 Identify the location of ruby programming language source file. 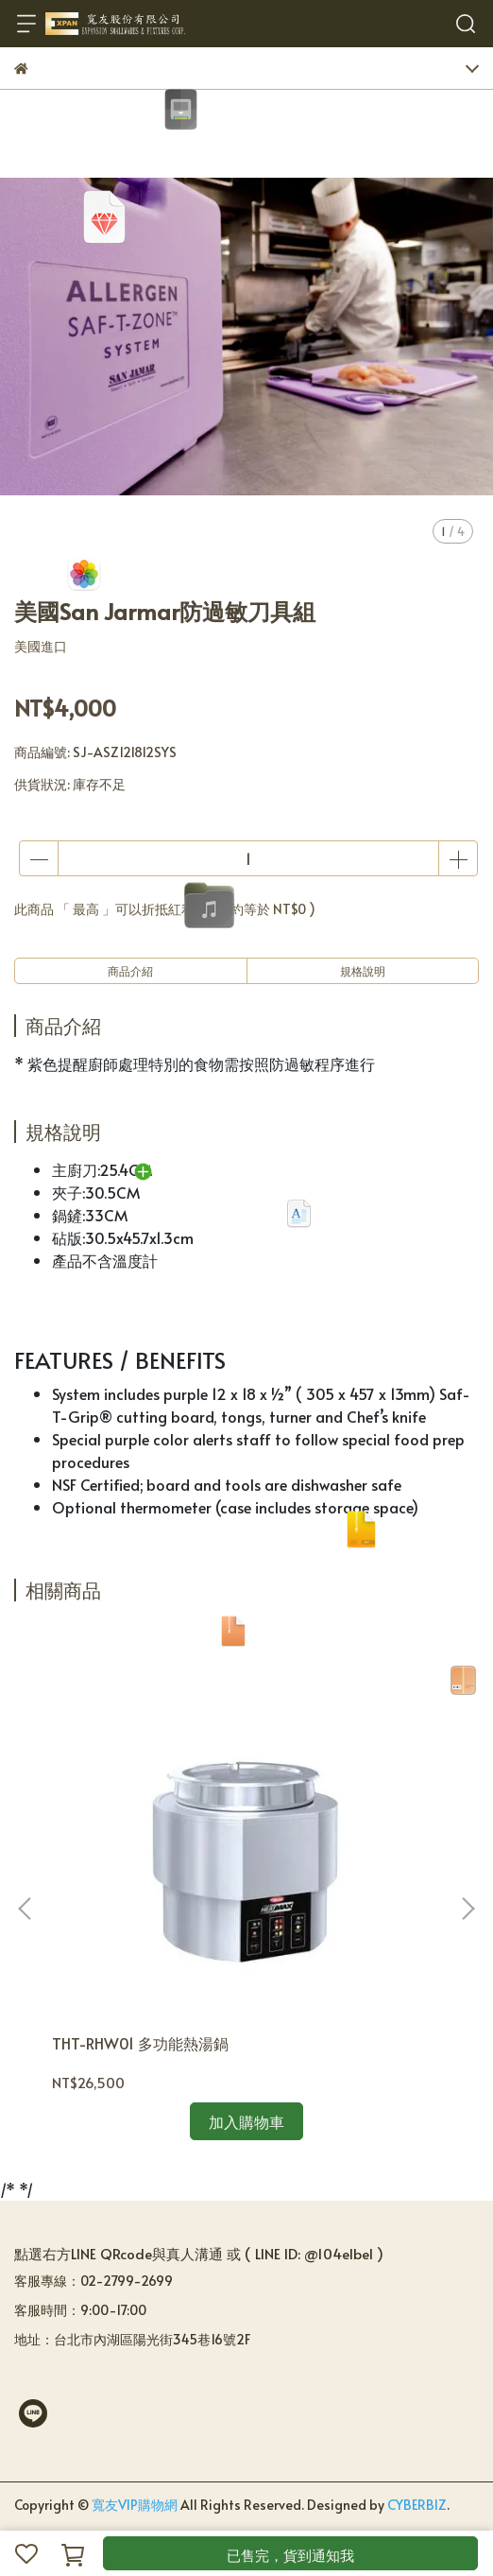
(104, 216).